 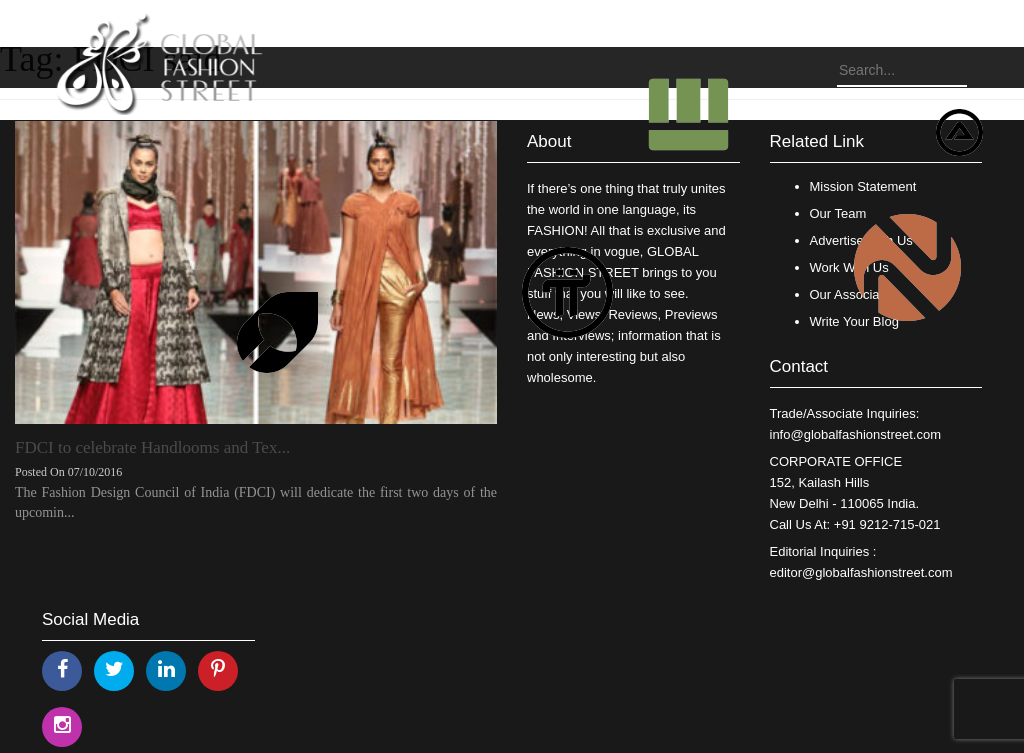 I want to click on switch to table or grid view, so click(x=688, y=114).